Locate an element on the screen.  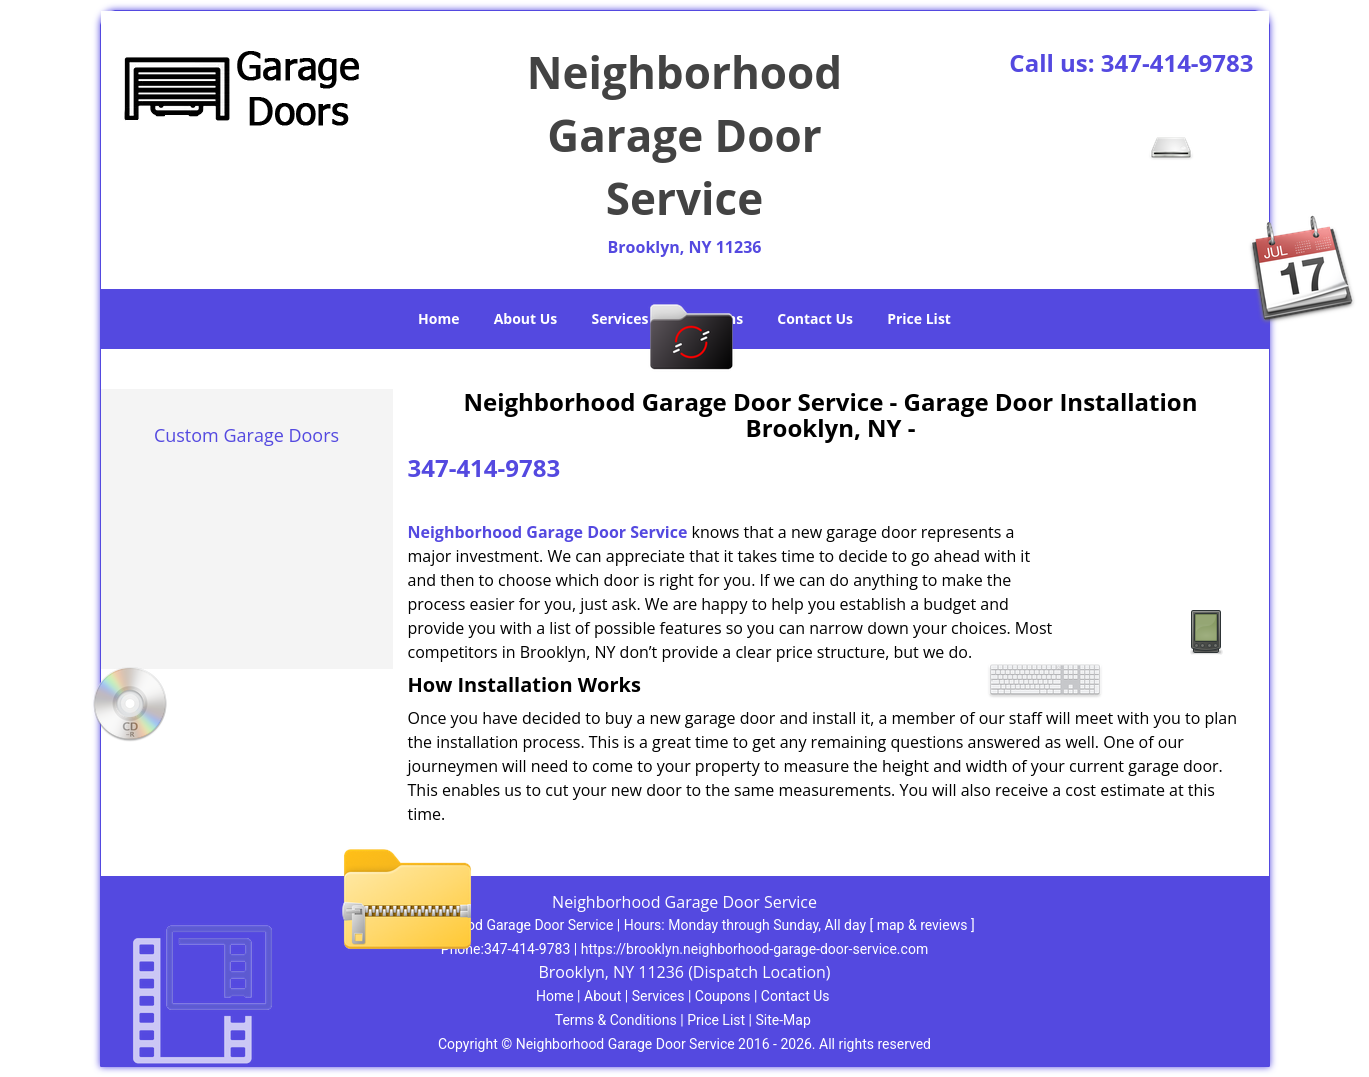
burn files to a recordable CD is located at coordinates (130, 705).